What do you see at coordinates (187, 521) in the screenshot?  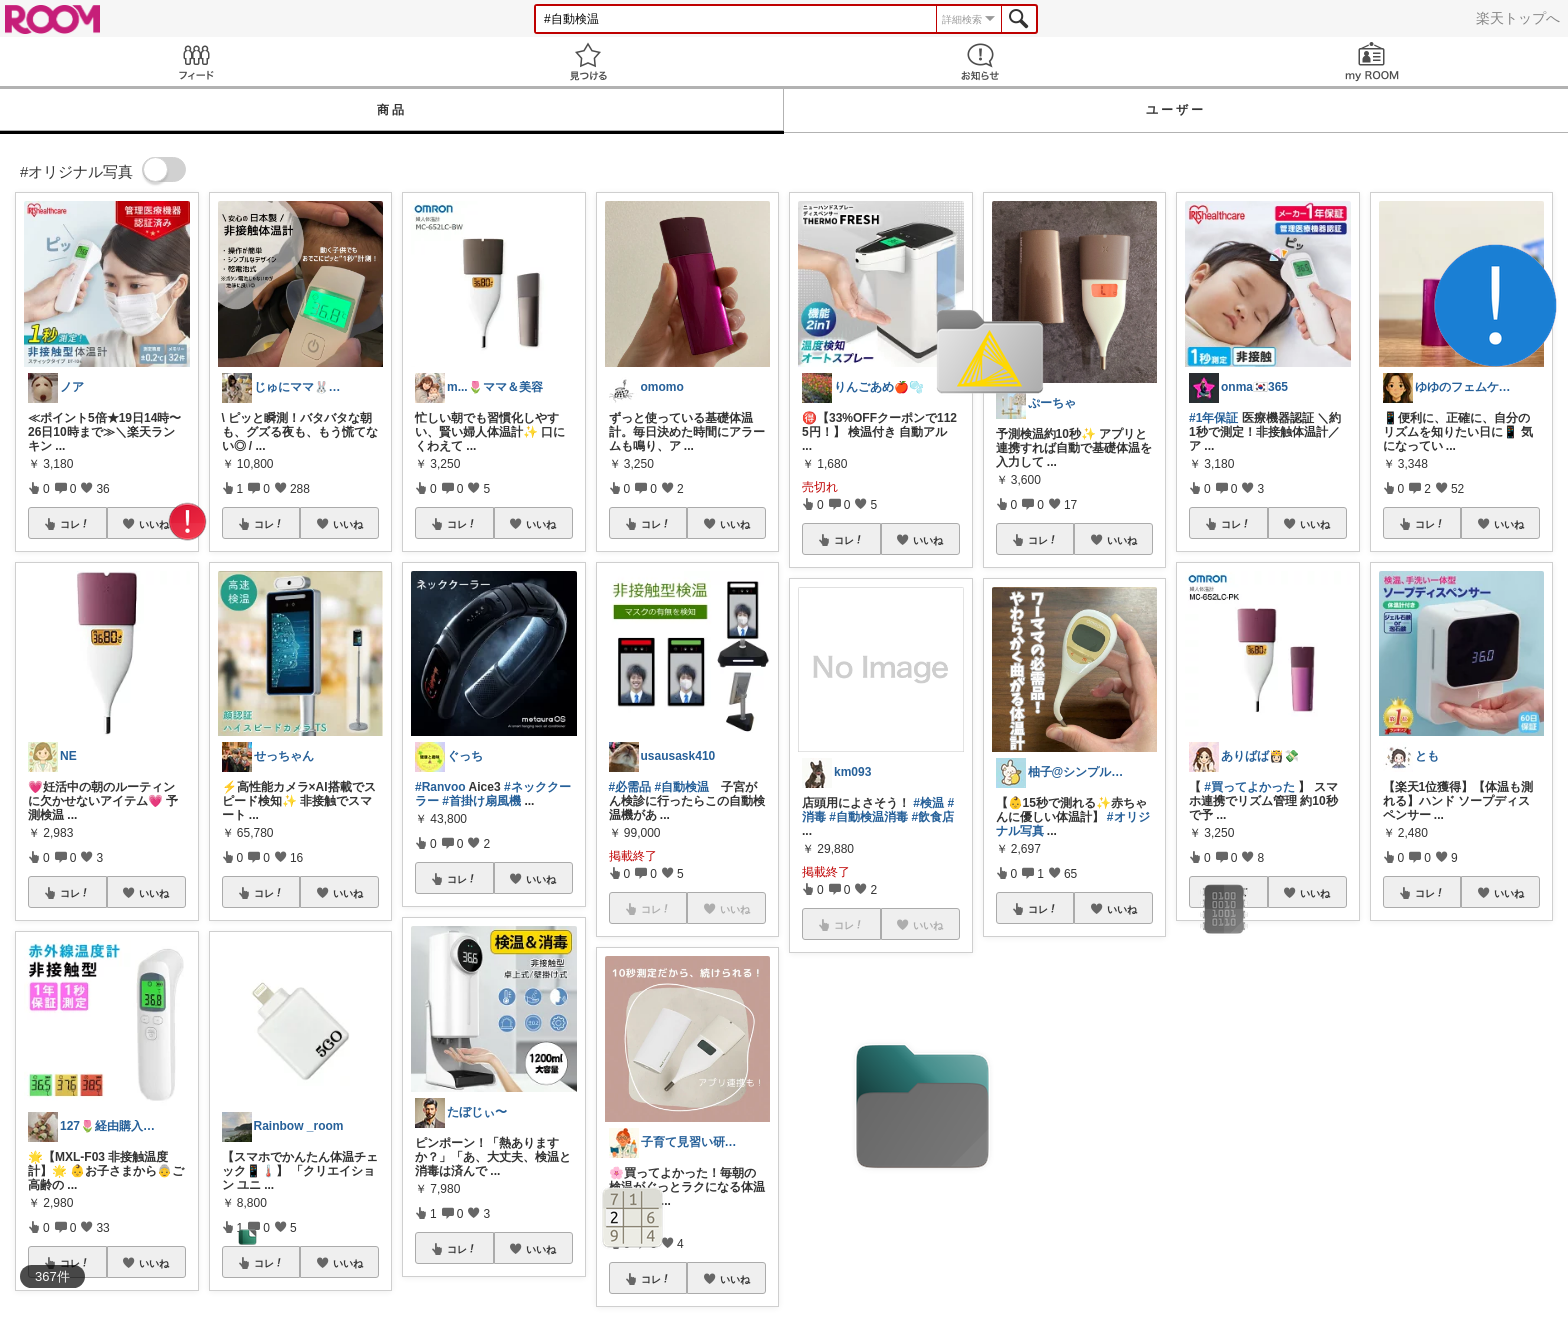 I see `indicates a warning or caution in a dialog` at bounding box center [187, 521].